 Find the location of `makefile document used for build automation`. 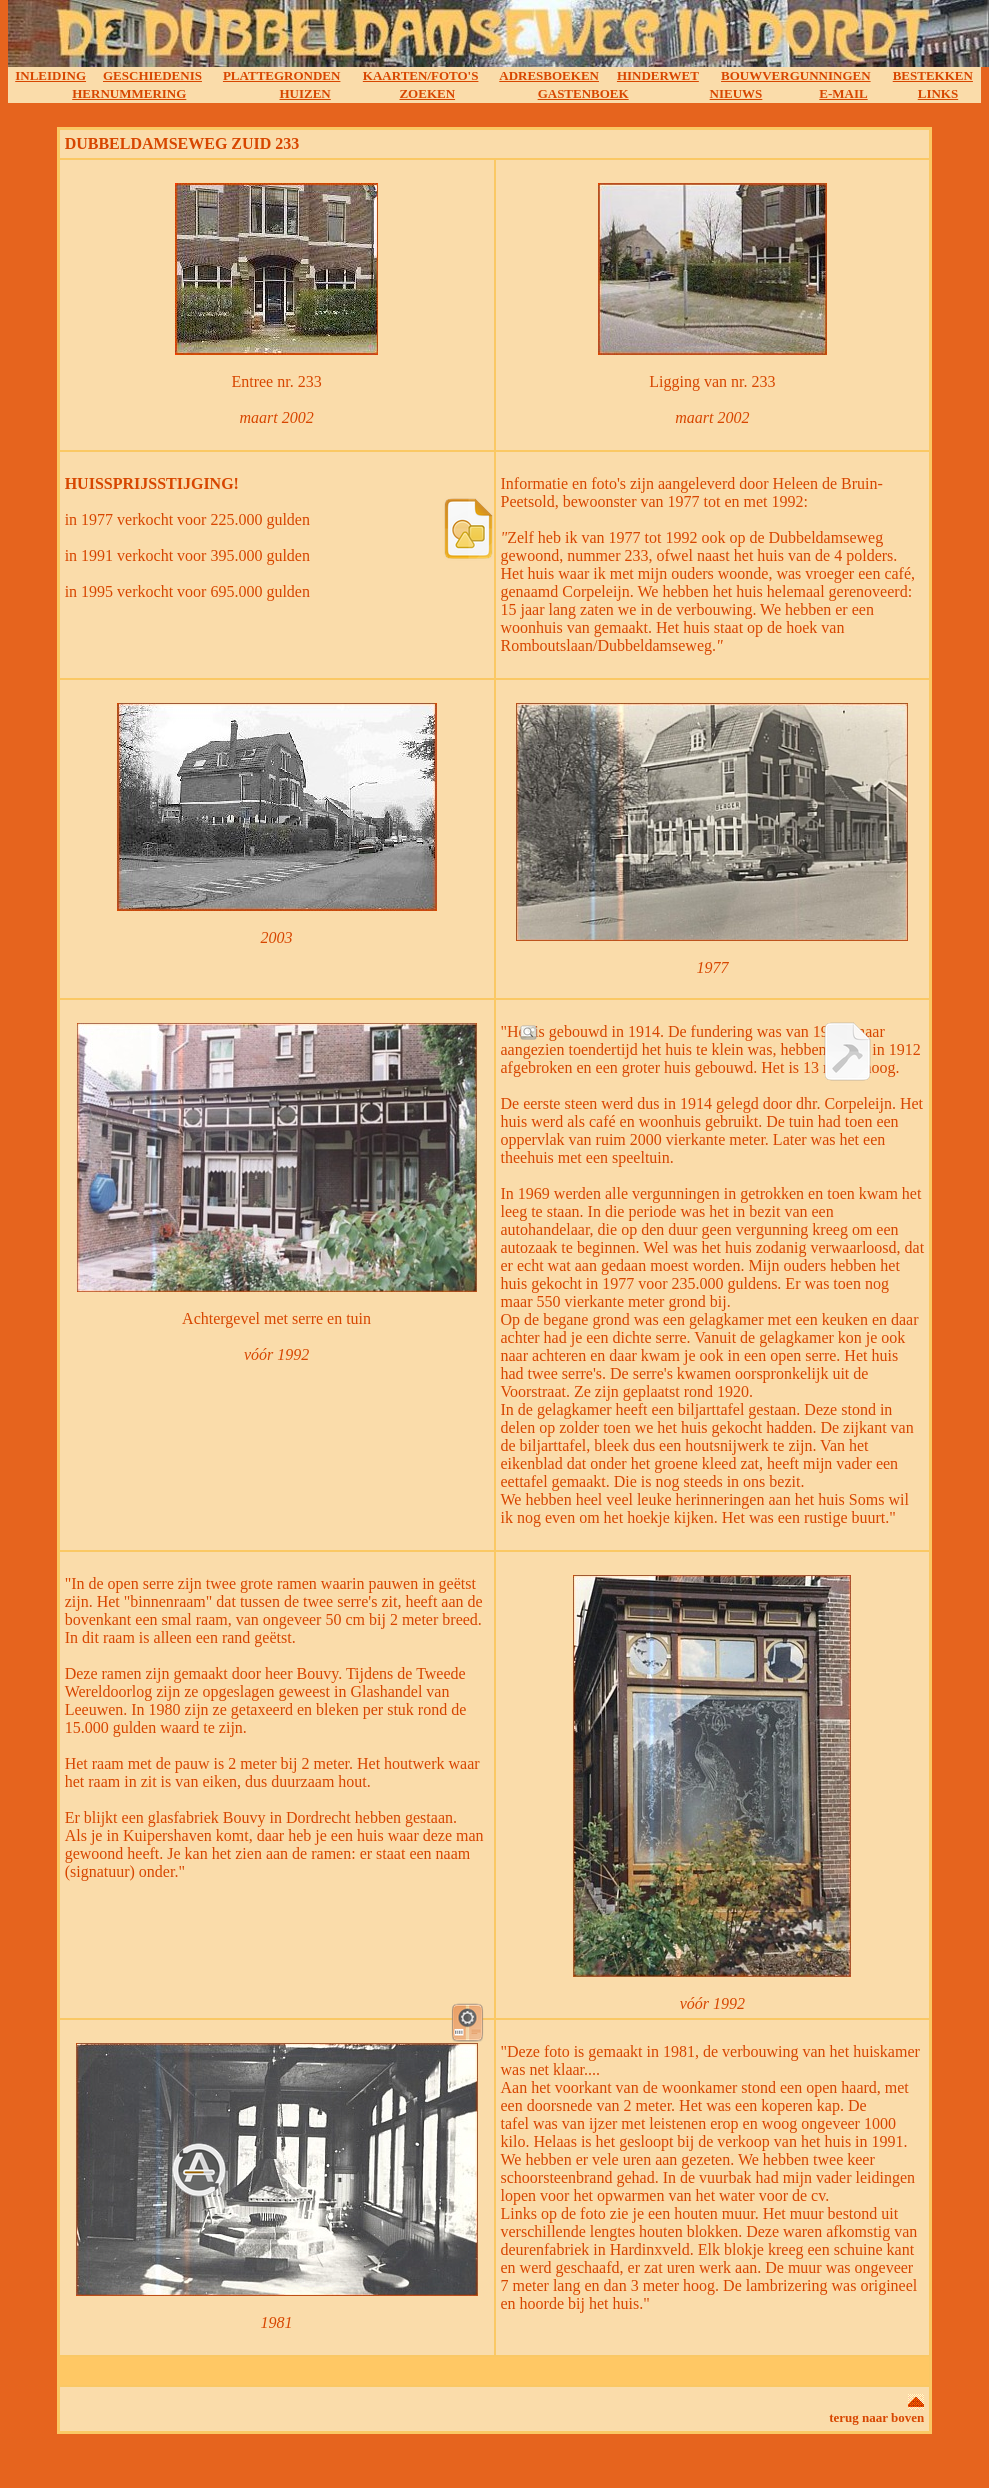

makefile document used for build automation is located at coordinates (847, 1051).